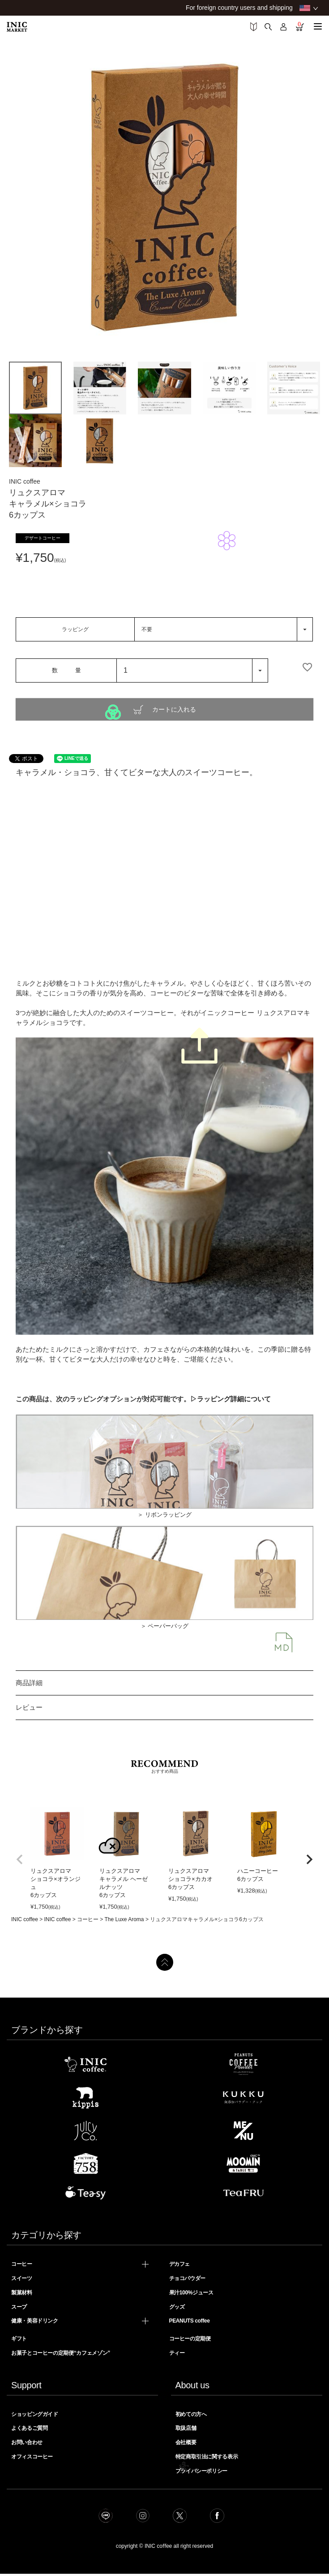 Image resolution: width=329 pixels, height=2576 pixels. I want to click on disconnect from cloud storage, so click(110, 1846).